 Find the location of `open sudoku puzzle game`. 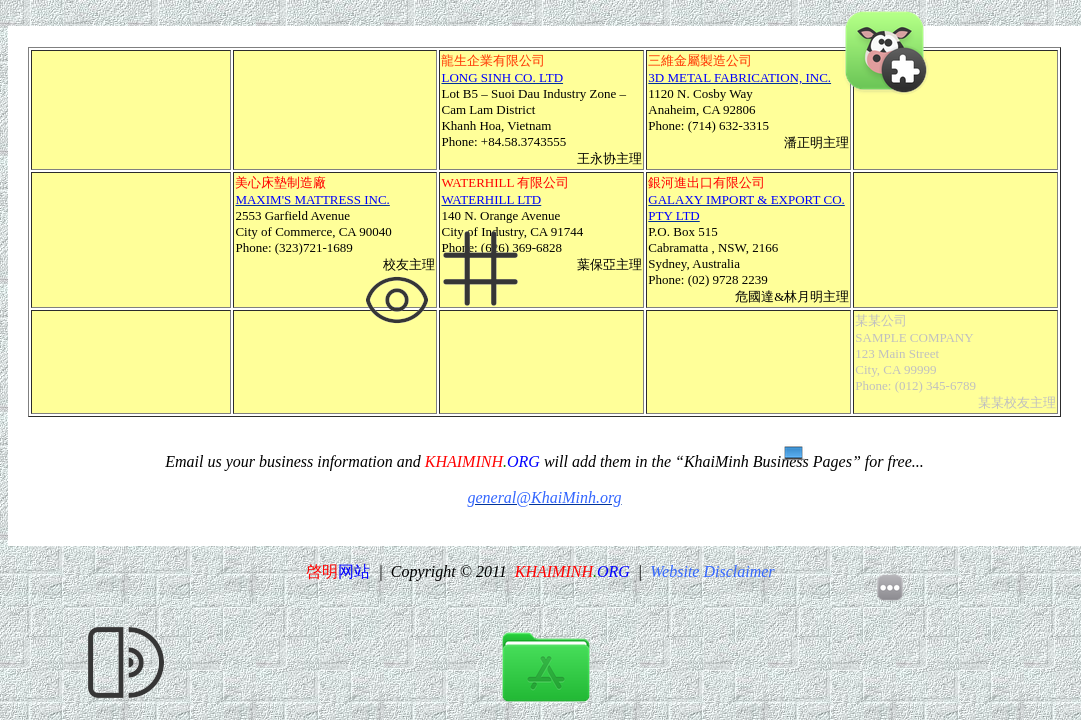

open sudoku puzzle game is located at coordinates (480, 268).